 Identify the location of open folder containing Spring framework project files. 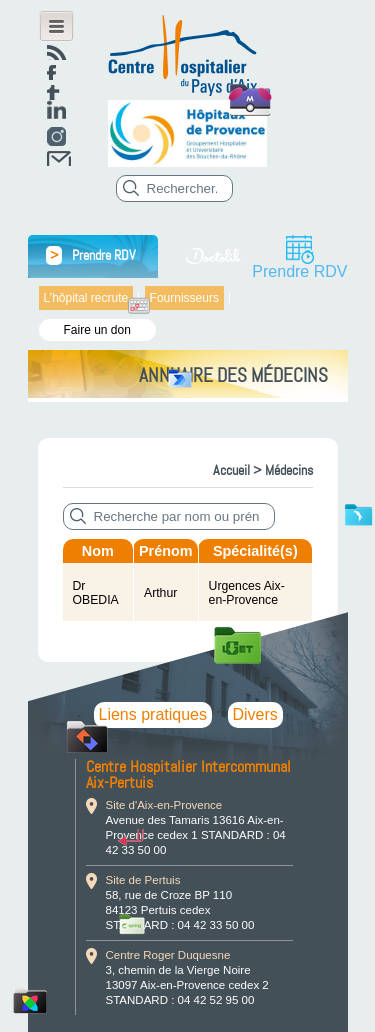
(132, 925).